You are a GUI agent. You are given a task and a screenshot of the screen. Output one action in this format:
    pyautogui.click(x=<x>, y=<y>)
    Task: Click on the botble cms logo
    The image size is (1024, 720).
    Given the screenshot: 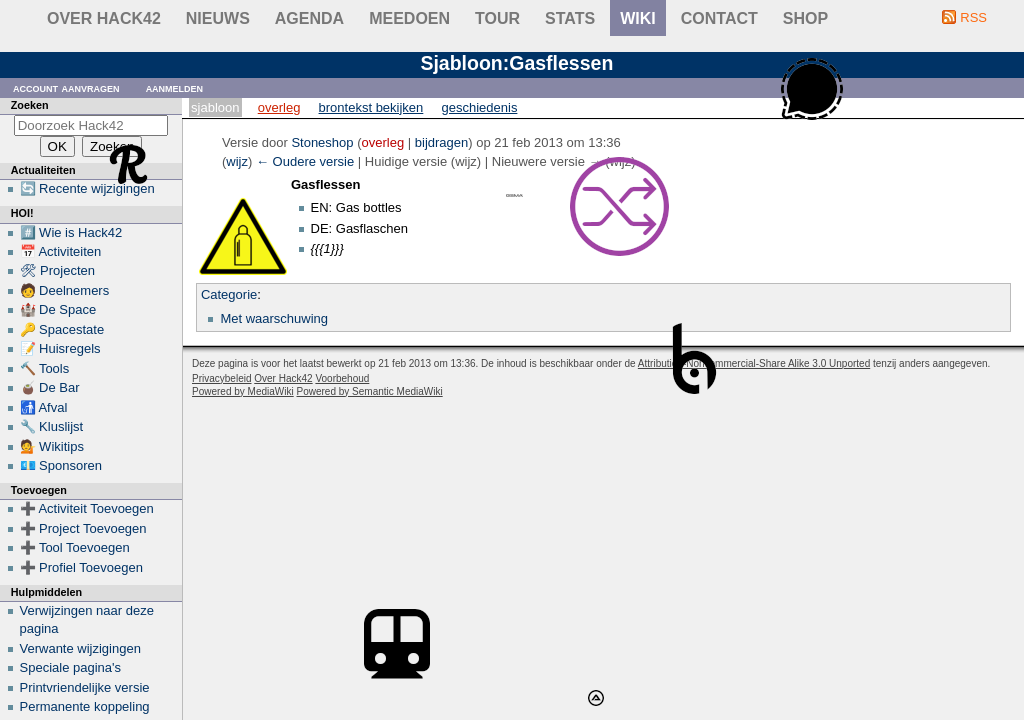 What is the action you would take?
    pyautogui.click(x=694, y=358)
    